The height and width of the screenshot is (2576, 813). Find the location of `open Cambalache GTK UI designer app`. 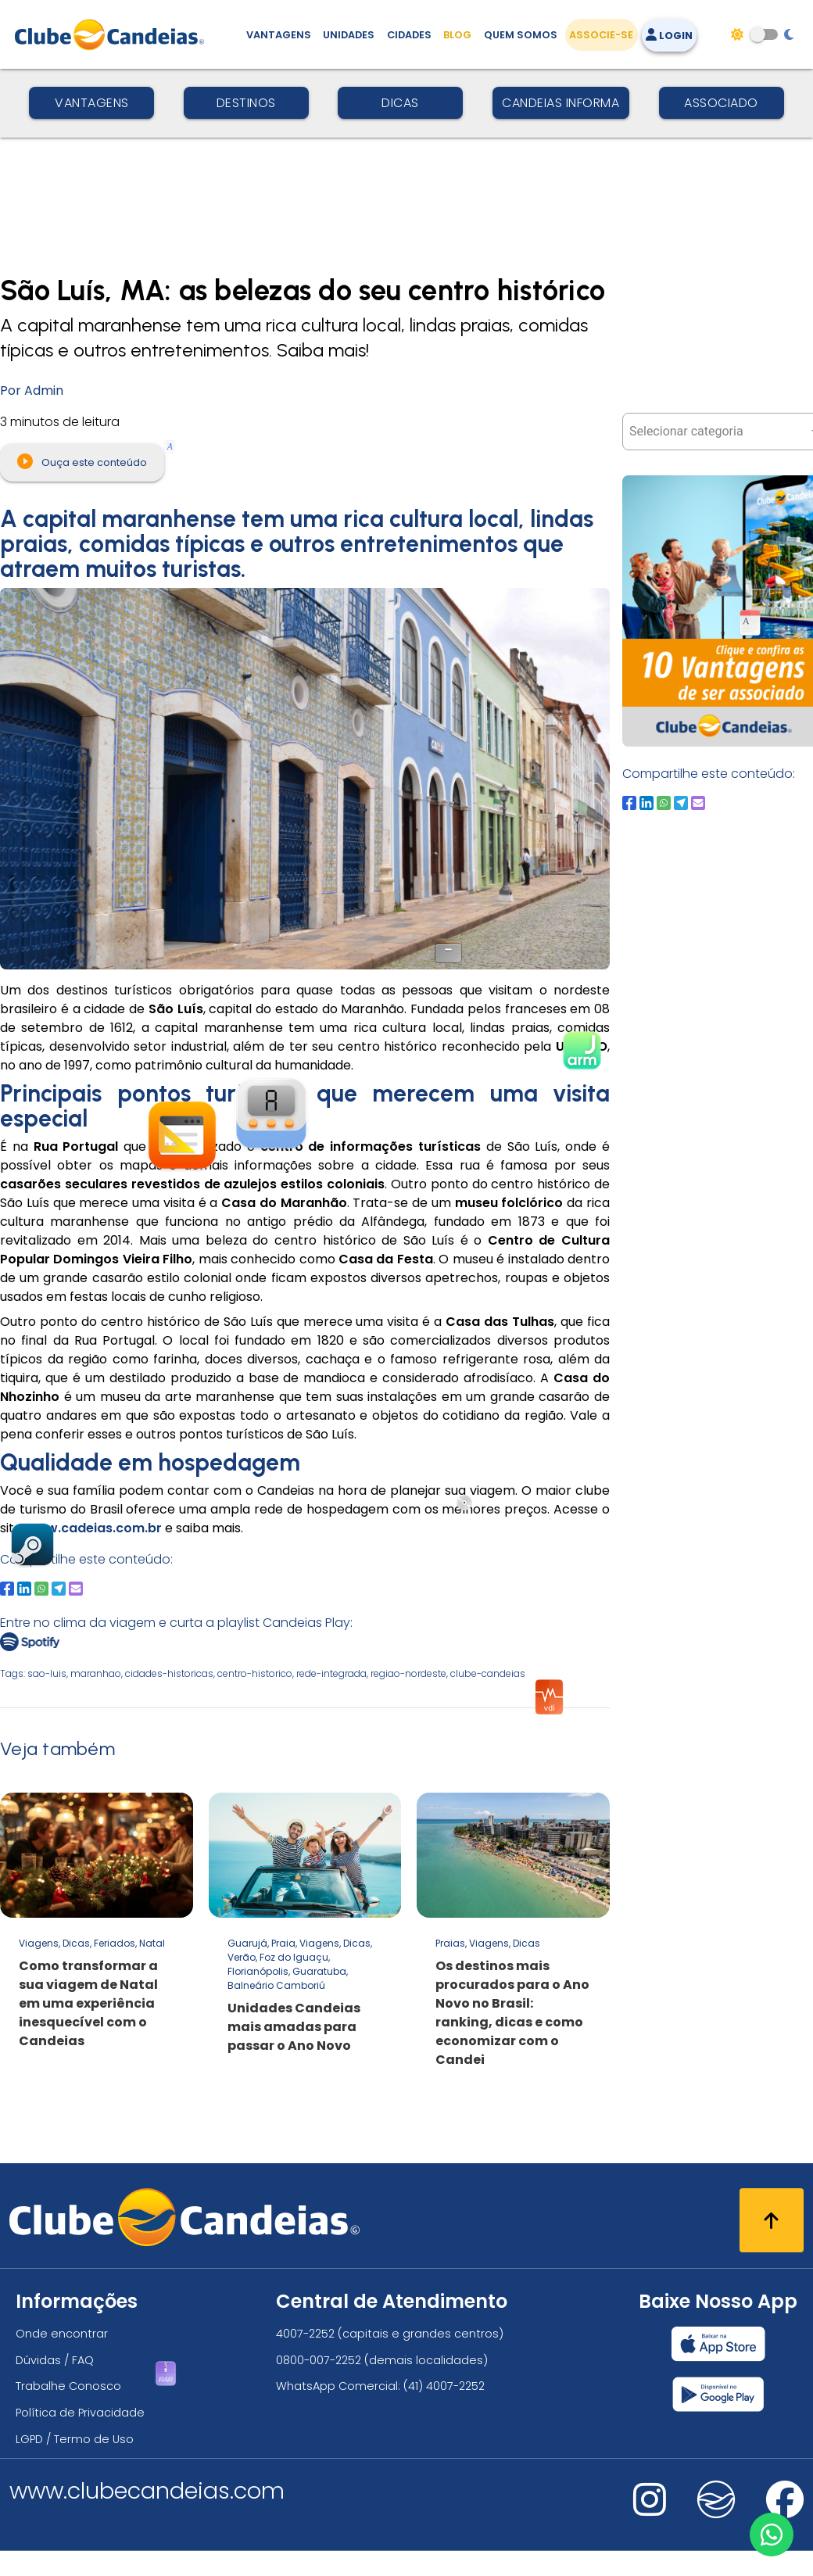

open Cambalache GTK UI designer app is located at coordinates (182, 1135).